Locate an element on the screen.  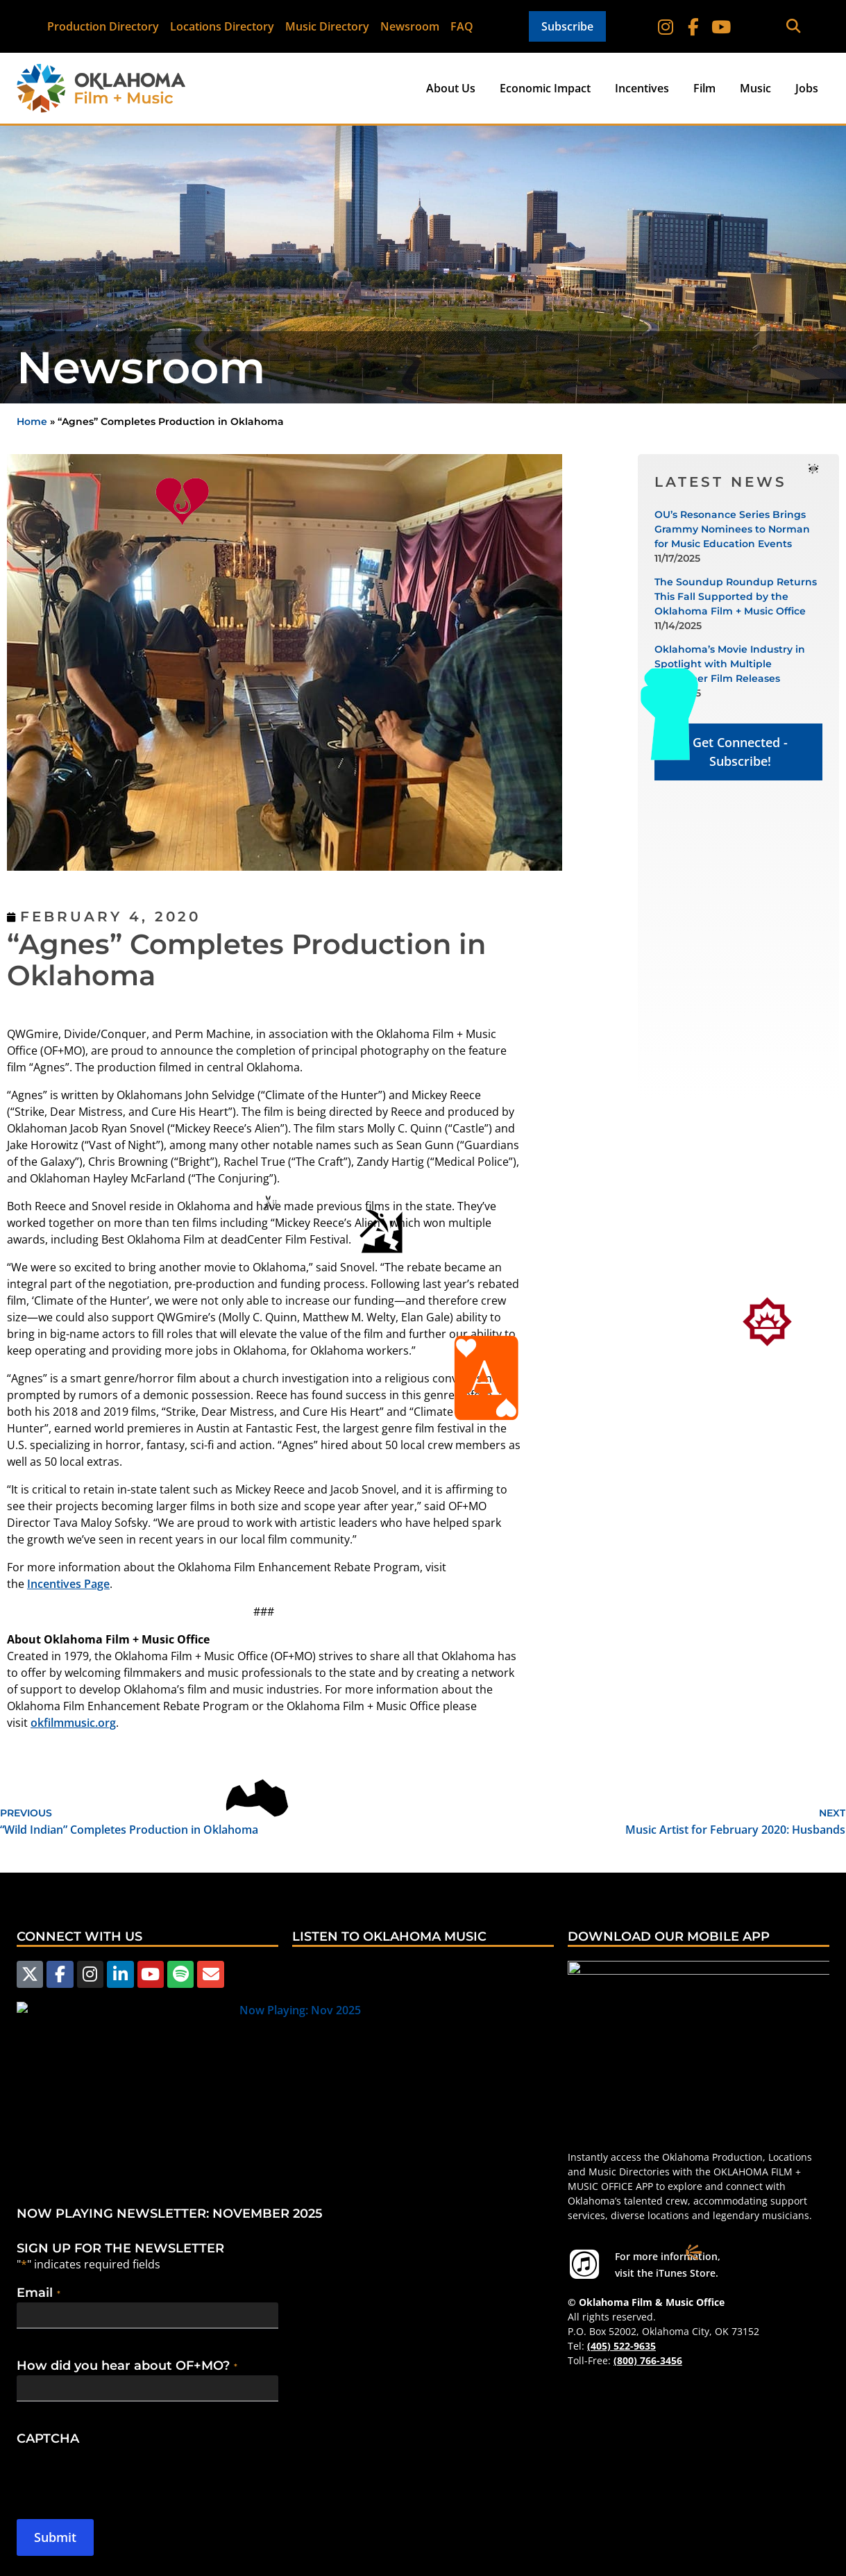
indicates rebellion or protest theme is located at coordinates (669, 714).